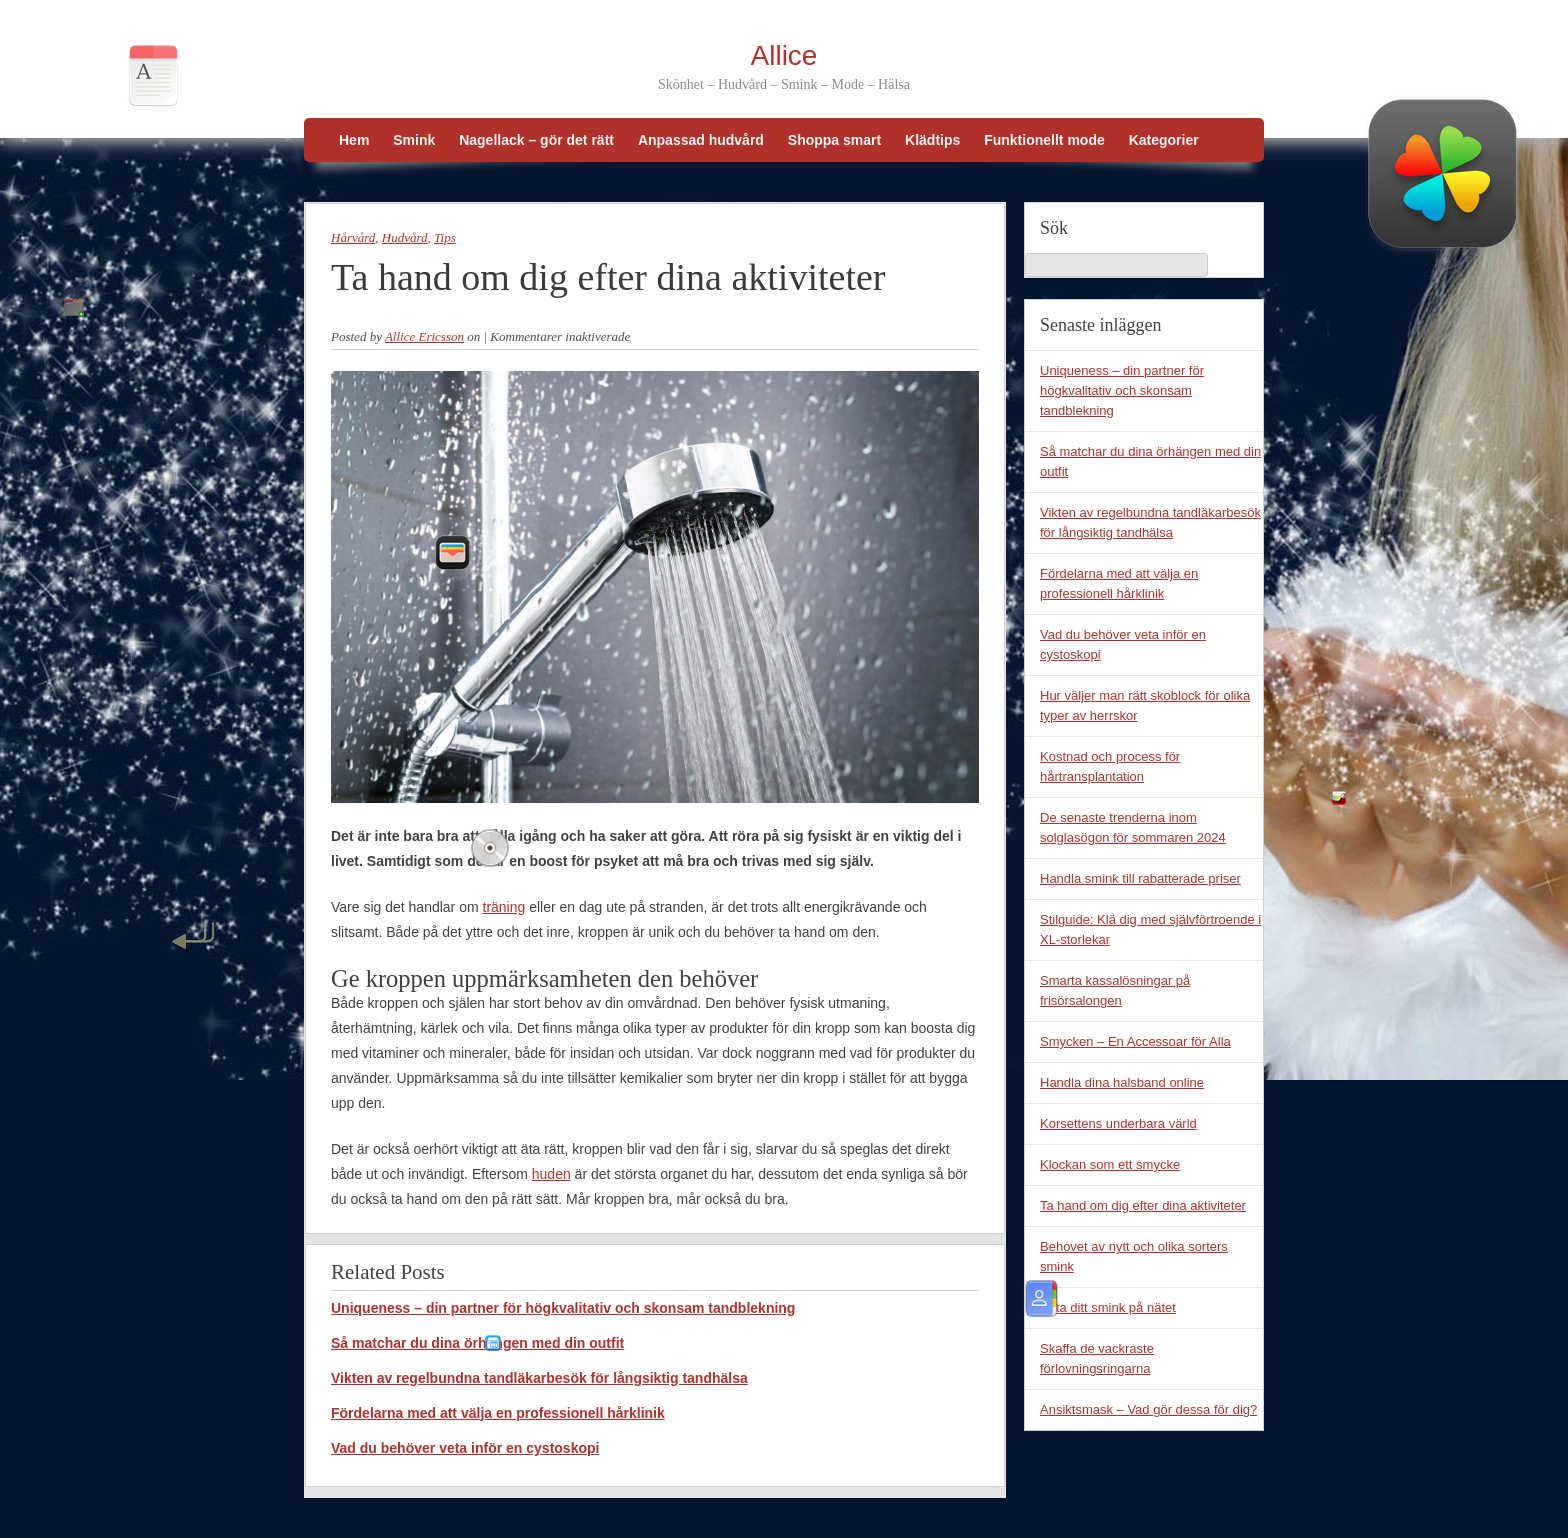 The width and height of the screenshot is (1568, 1538). I want to click on create a new folder, so click(74, 307).